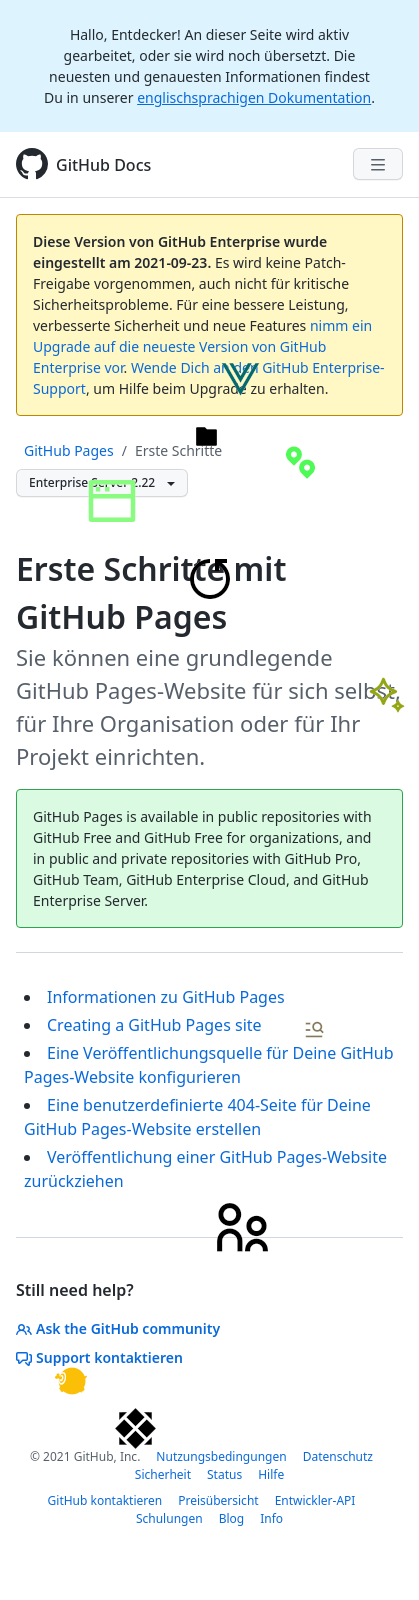  Describe the element at coordinates (242, 1228) in the screenshot. I see `view family or parent account settings` at that location.